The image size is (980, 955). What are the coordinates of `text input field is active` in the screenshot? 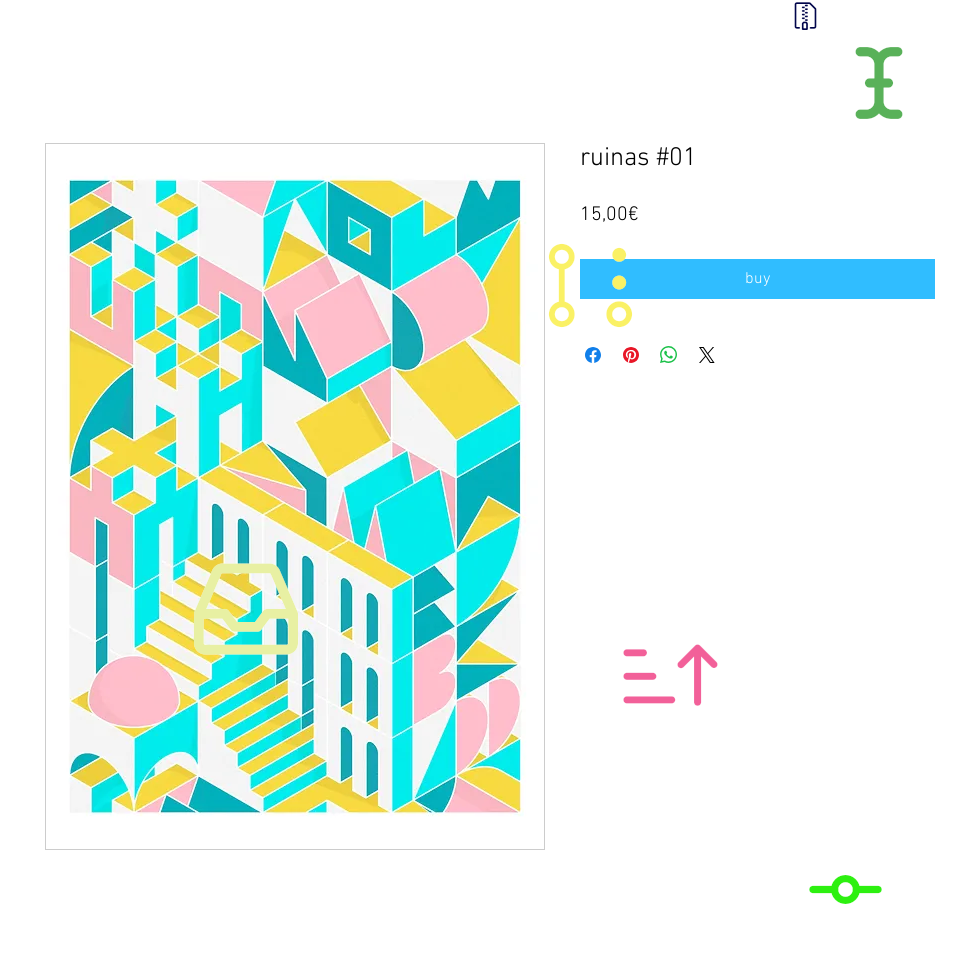 It's located at (879, 83).